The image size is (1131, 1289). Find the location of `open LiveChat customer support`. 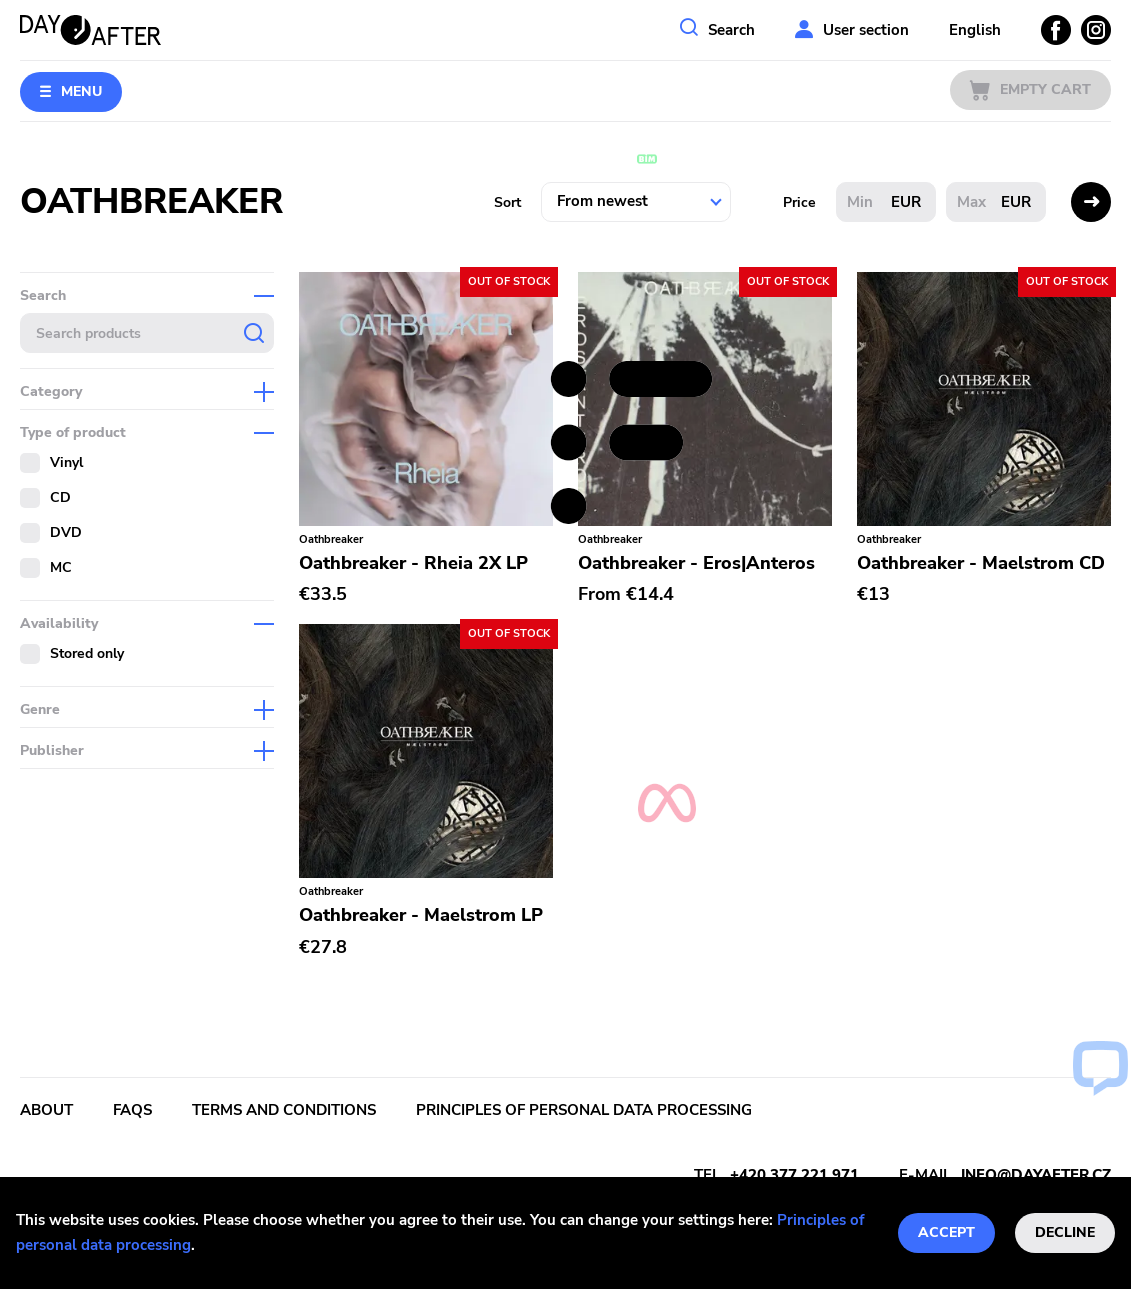

open LiveChat customer support is located at coordinates (1100, 1068).